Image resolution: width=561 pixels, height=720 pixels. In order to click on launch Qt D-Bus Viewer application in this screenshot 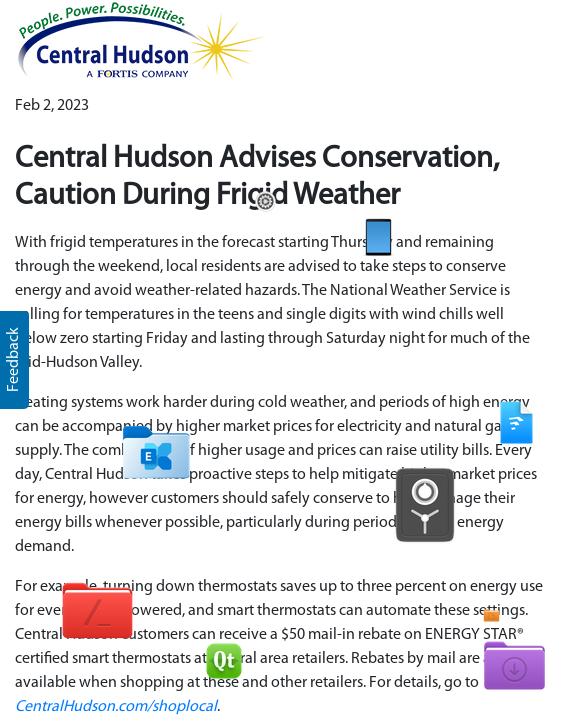, I will do `click(224, 661)`.